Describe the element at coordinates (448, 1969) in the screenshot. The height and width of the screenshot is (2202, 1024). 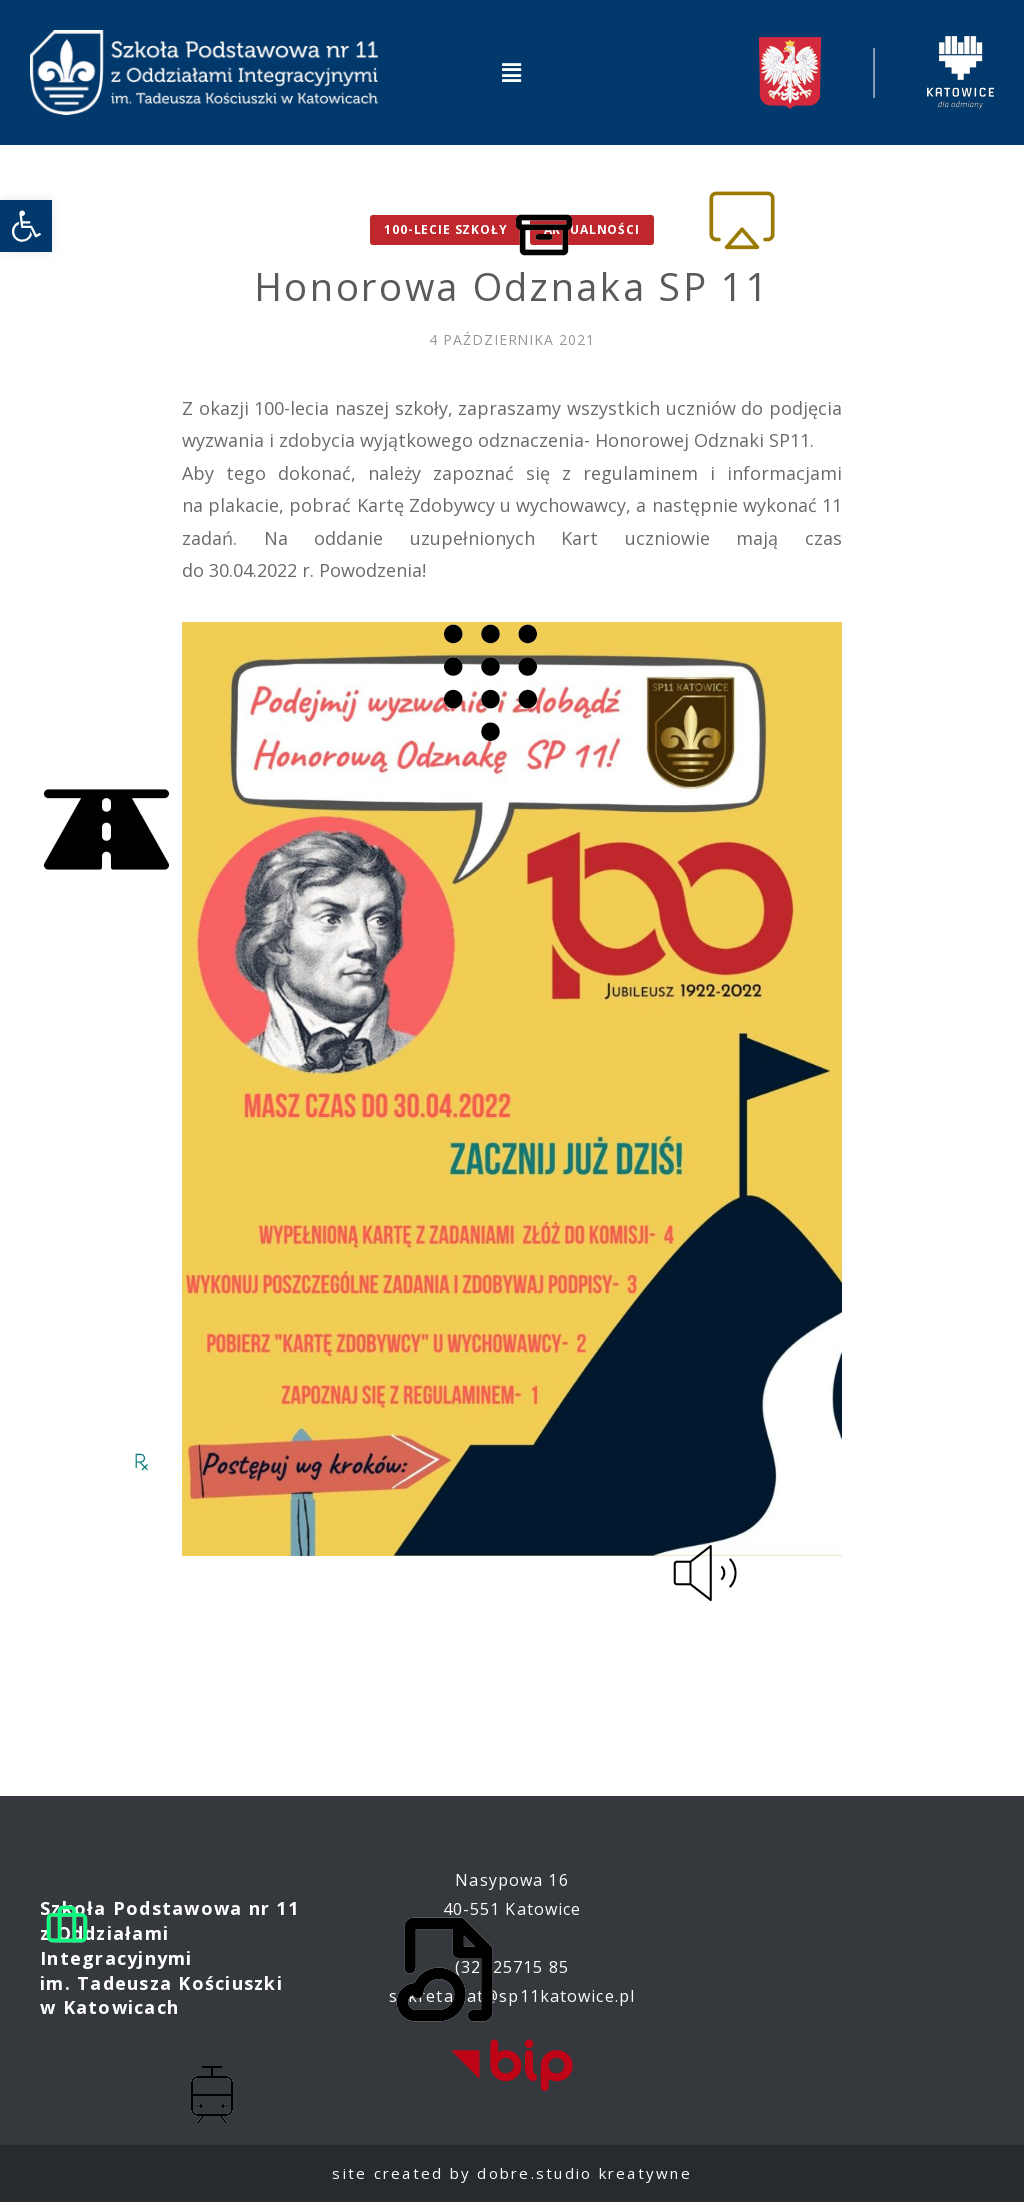
I see `access cloud-stored files` at that location.